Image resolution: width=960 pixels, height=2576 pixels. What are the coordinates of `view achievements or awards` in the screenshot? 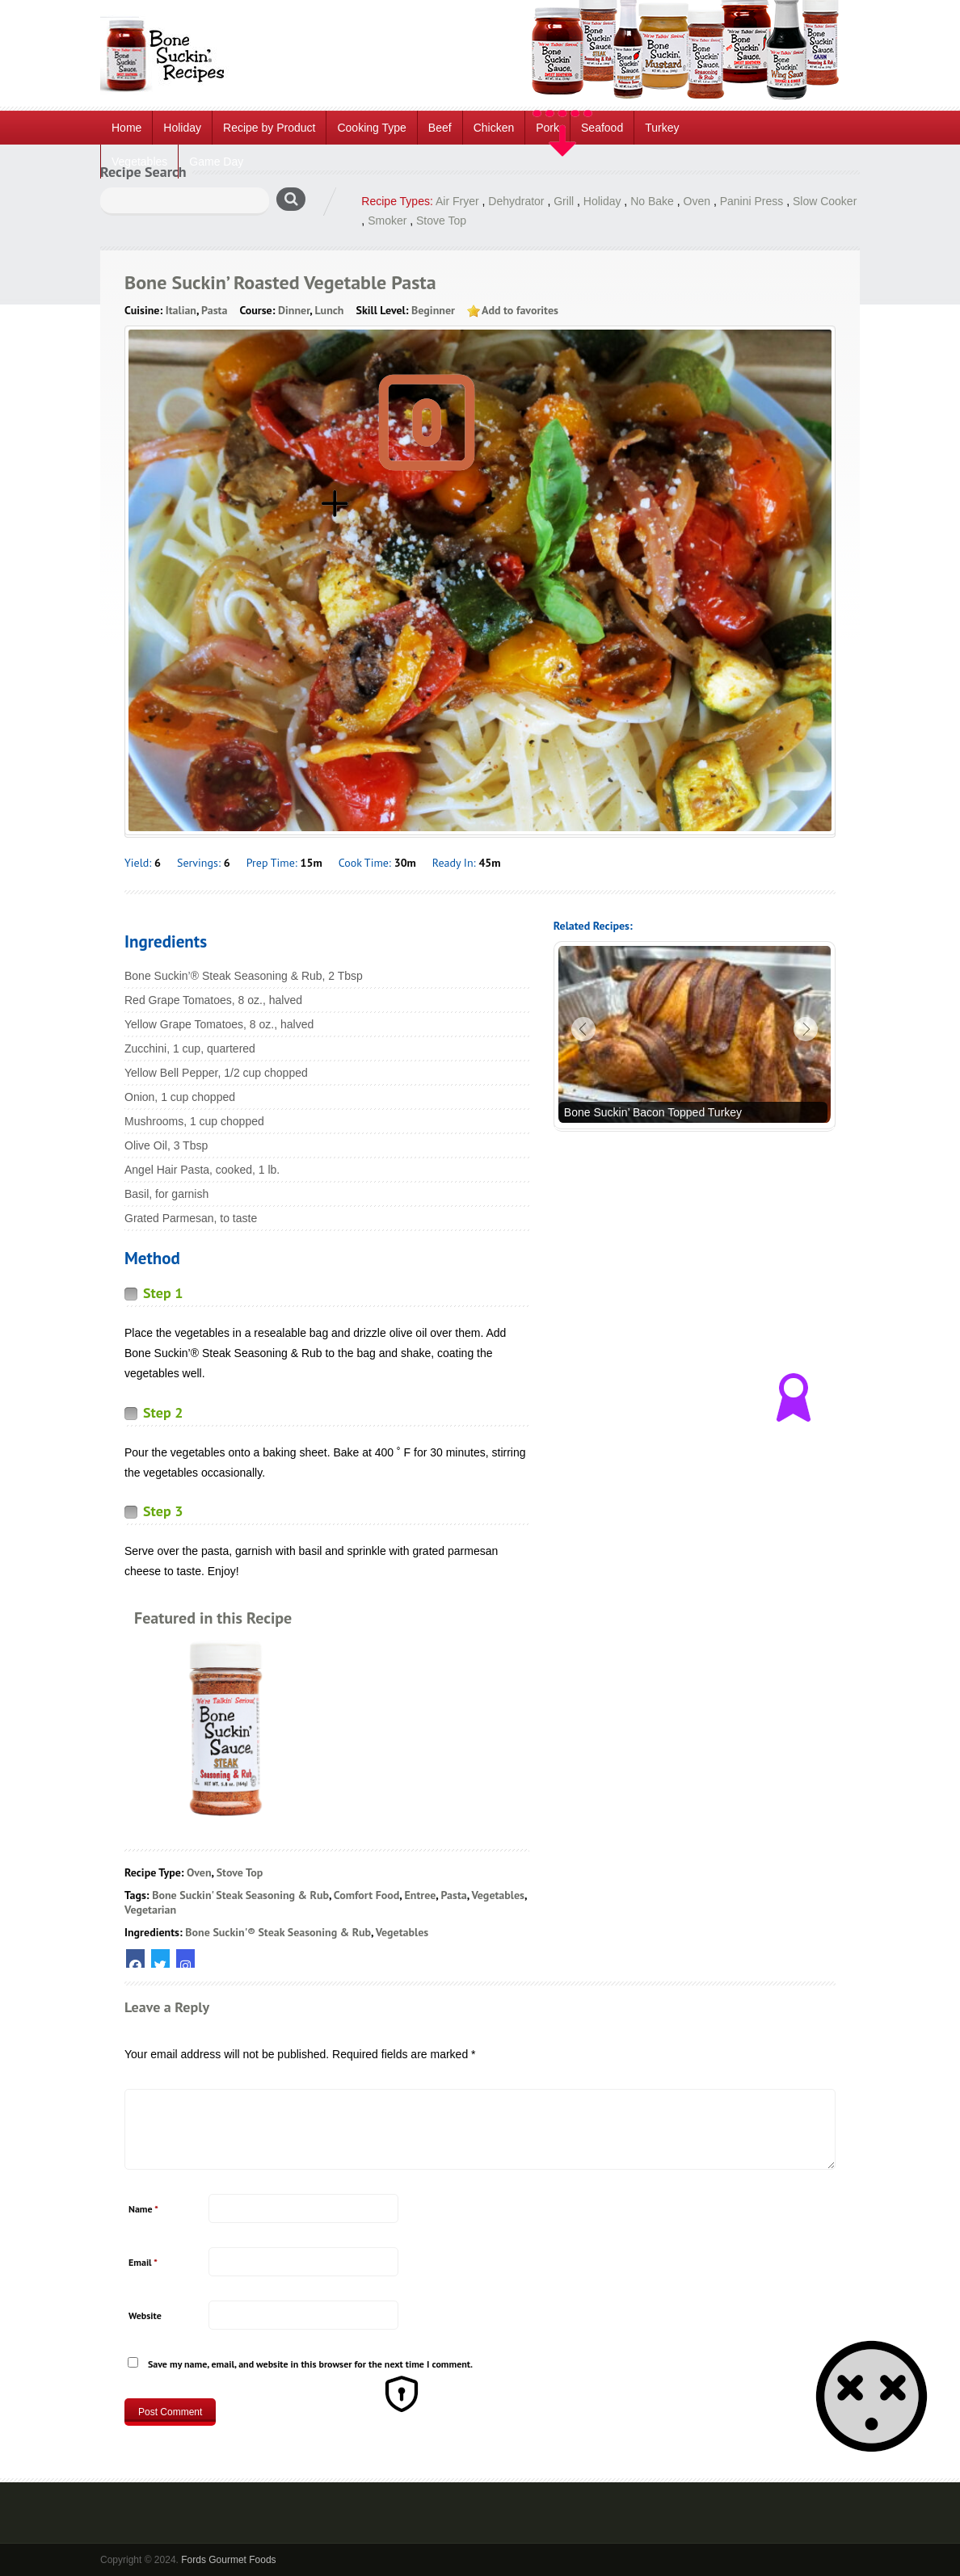 It's located at (794, 1397).